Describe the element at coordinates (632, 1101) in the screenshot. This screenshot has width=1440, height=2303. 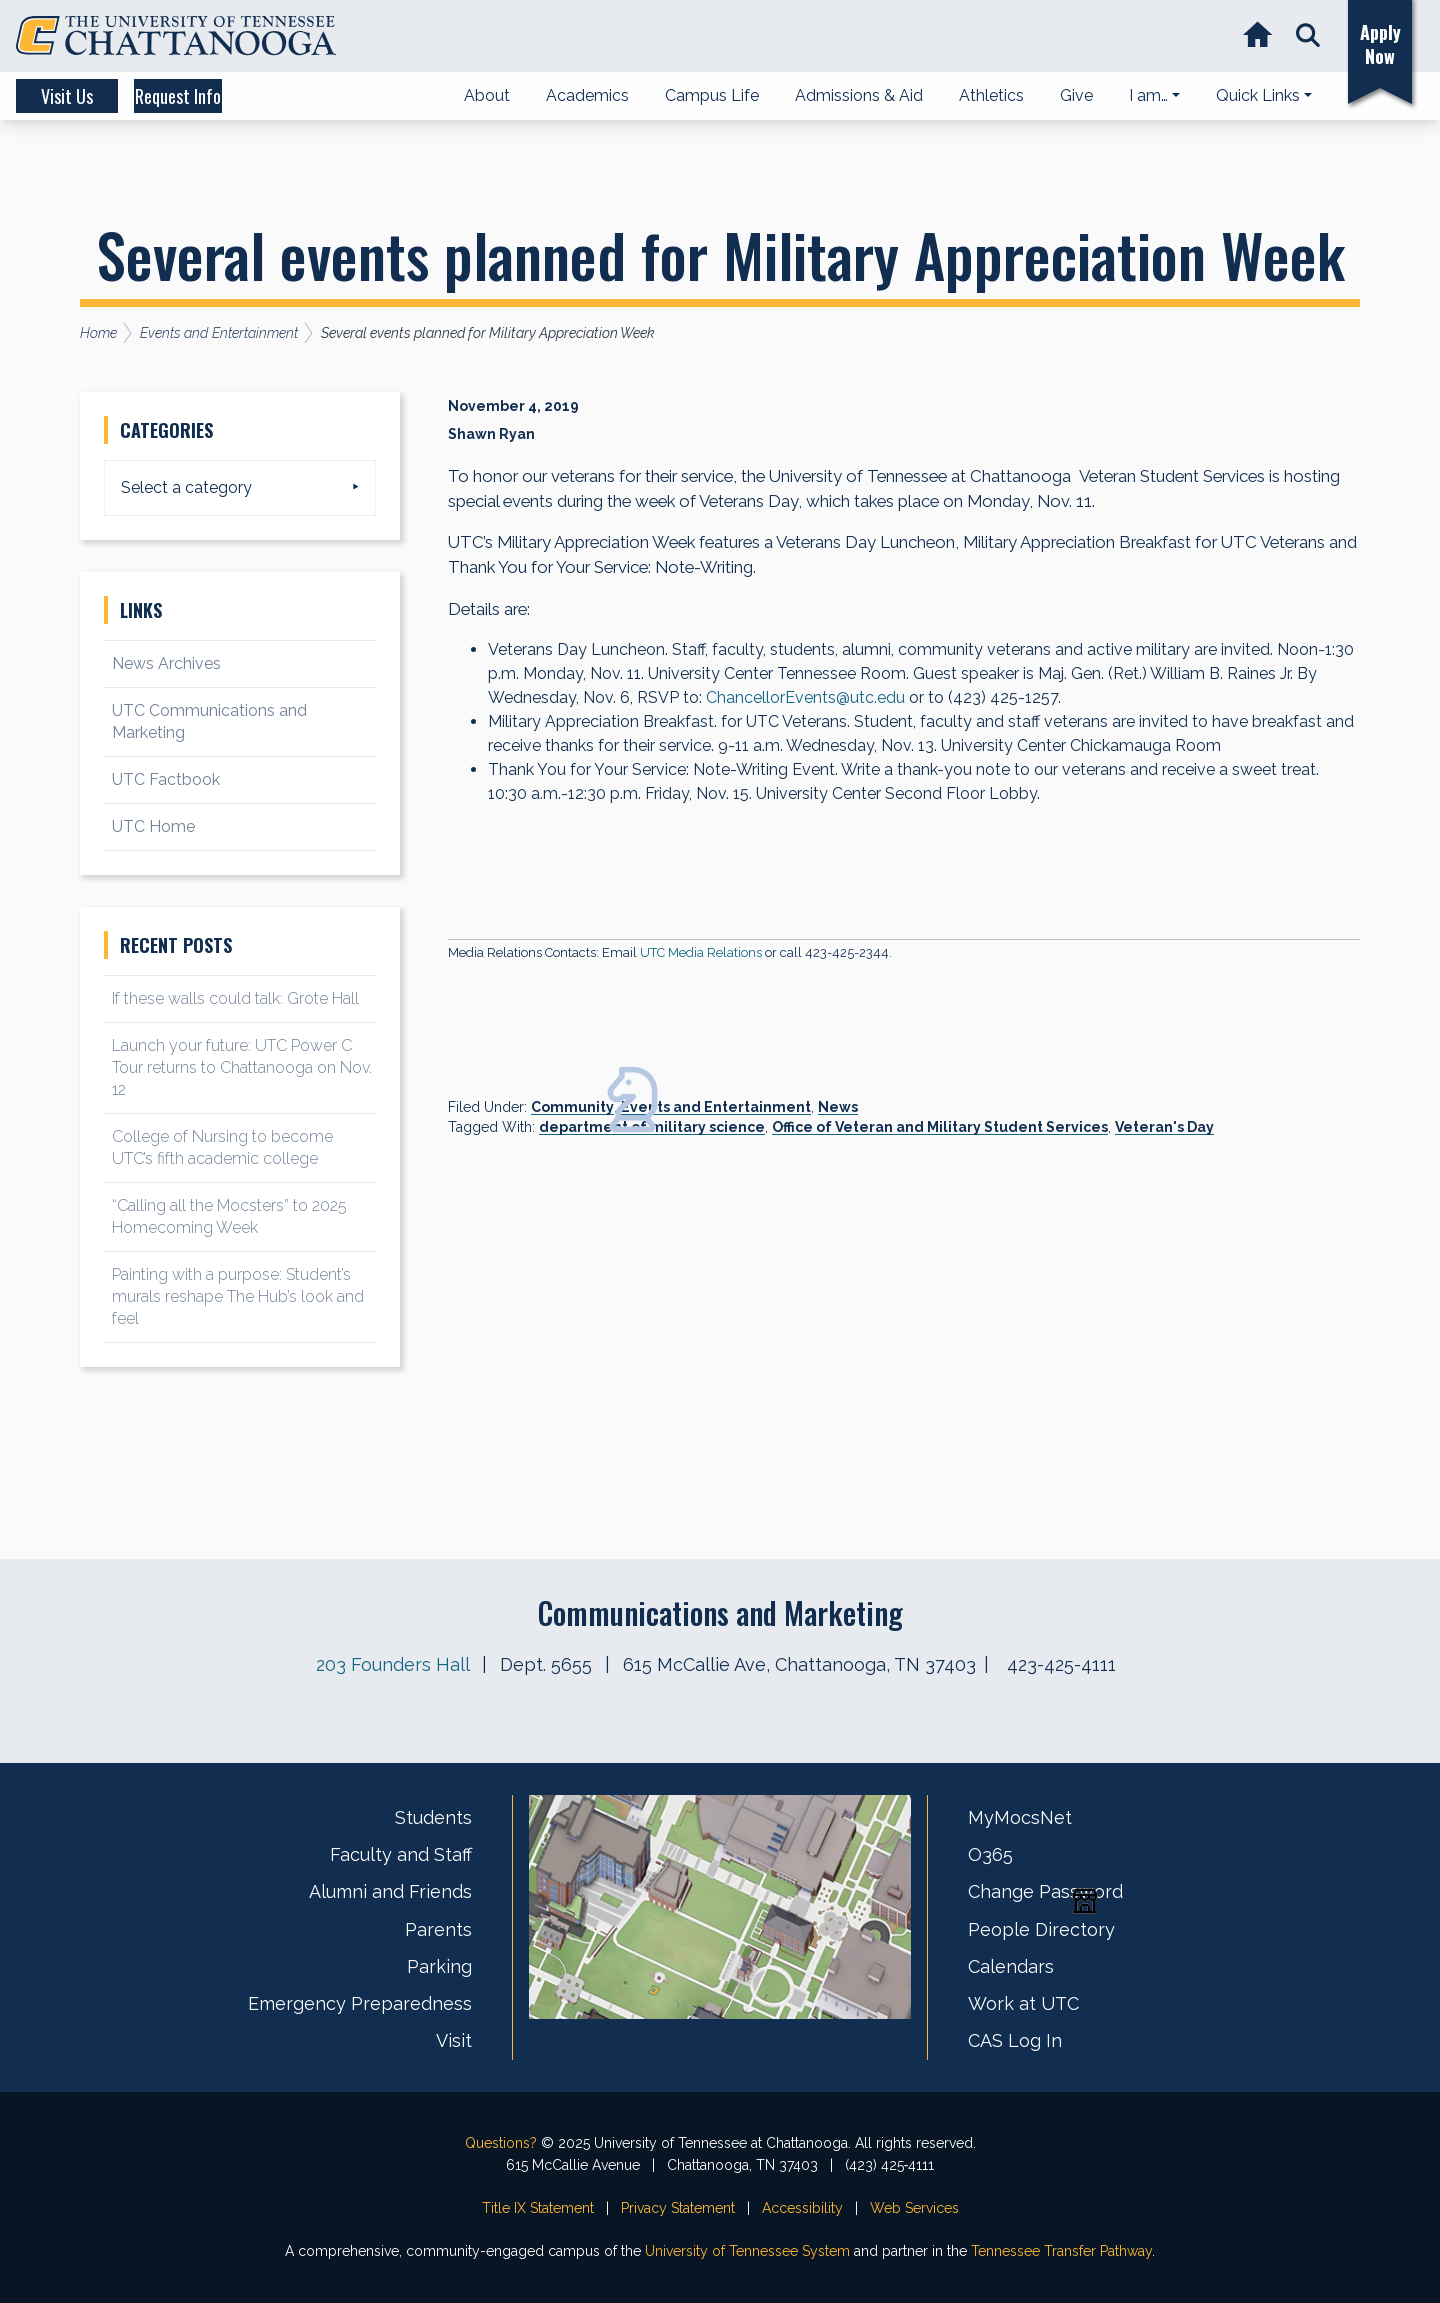
I see `play chess or access chess game` at that location.